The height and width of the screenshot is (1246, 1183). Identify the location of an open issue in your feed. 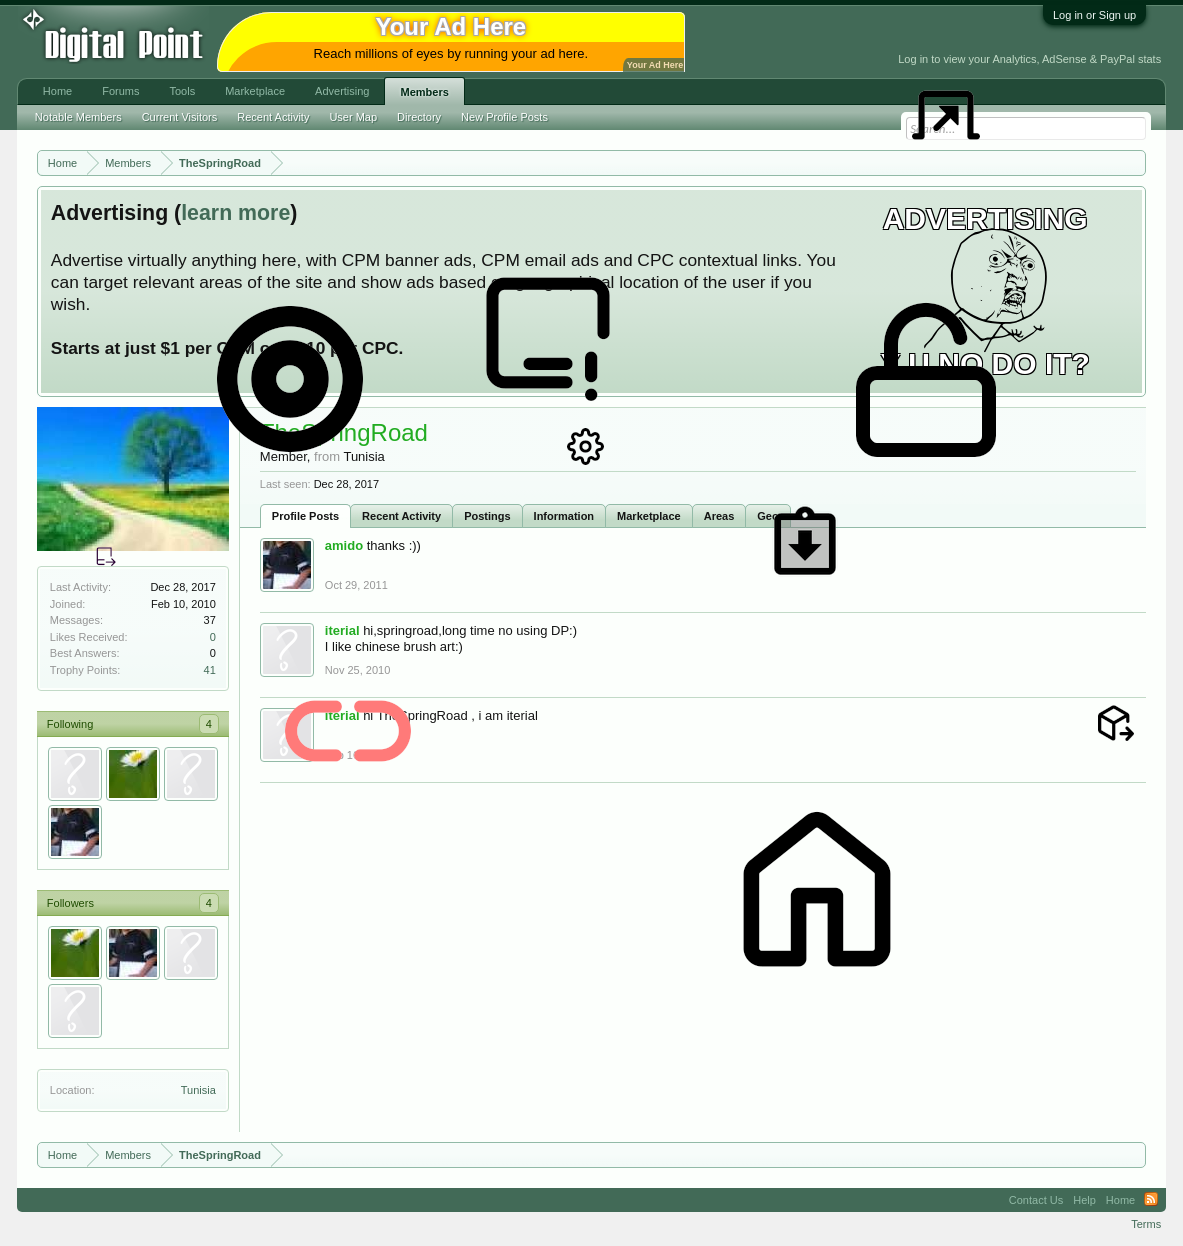
(290, 379).